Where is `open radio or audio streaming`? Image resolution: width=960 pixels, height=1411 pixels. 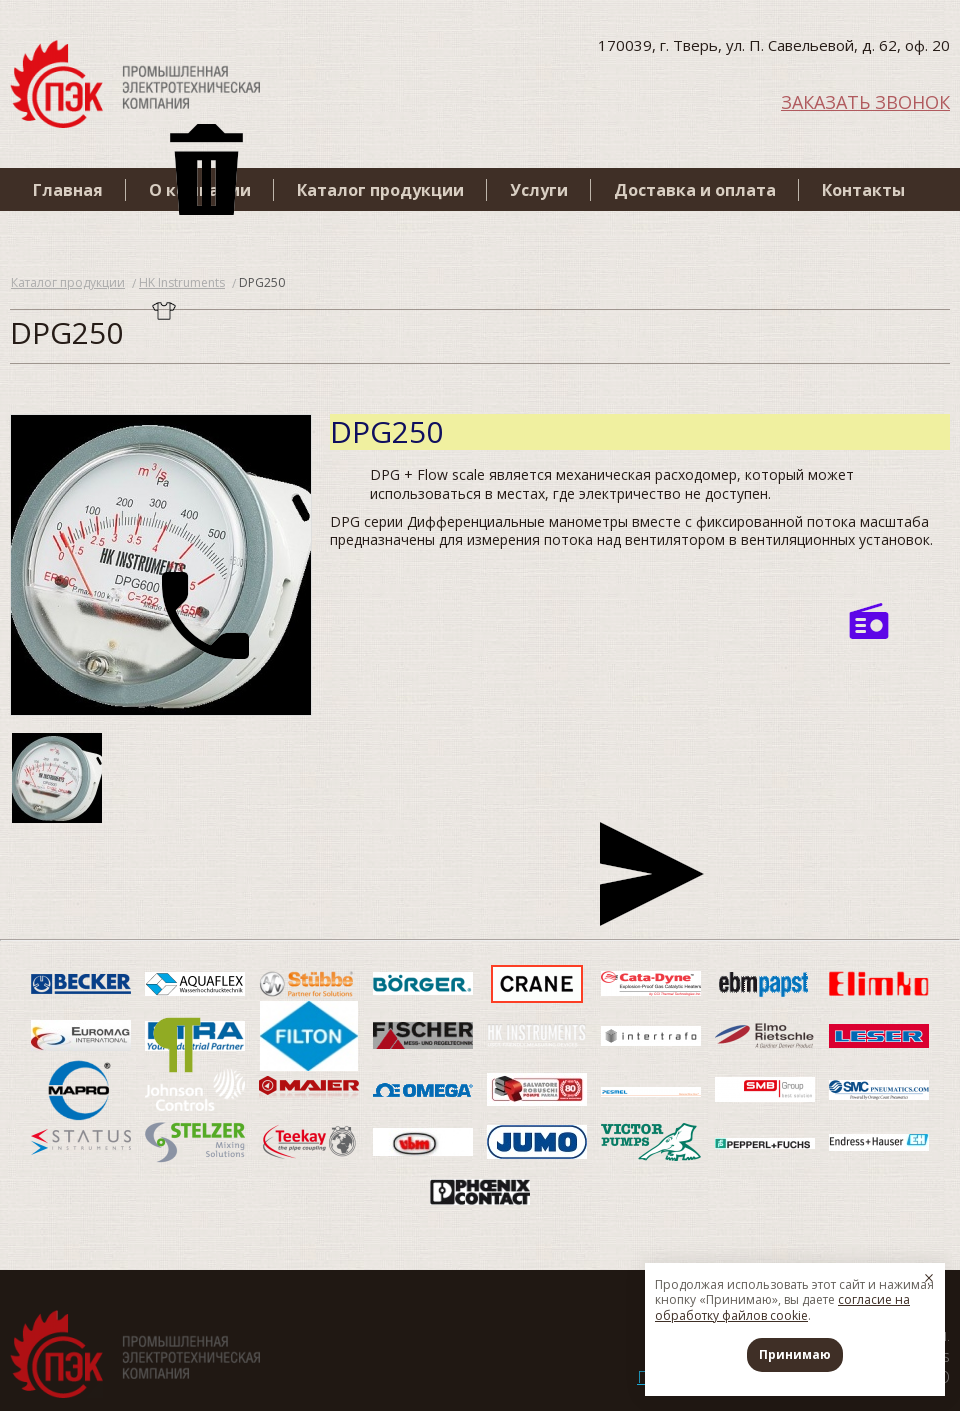
open radio or audio streaming is located at coordinates (869, 624).